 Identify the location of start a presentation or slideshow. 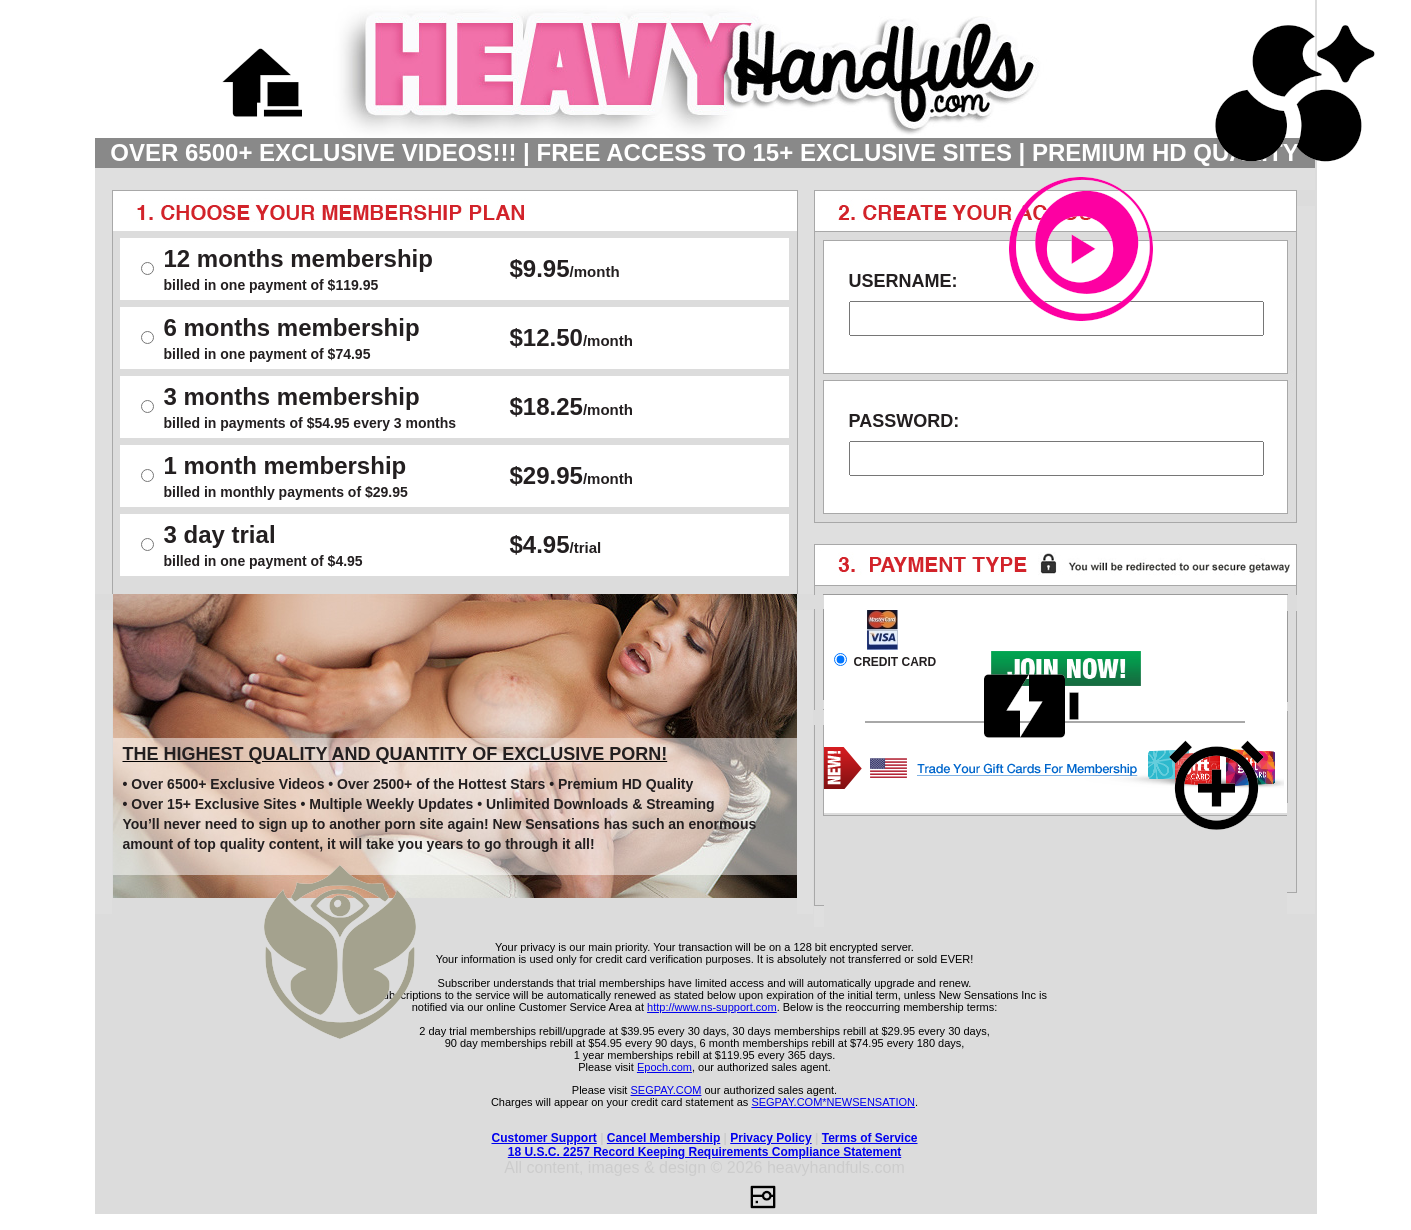
(763, 1197).